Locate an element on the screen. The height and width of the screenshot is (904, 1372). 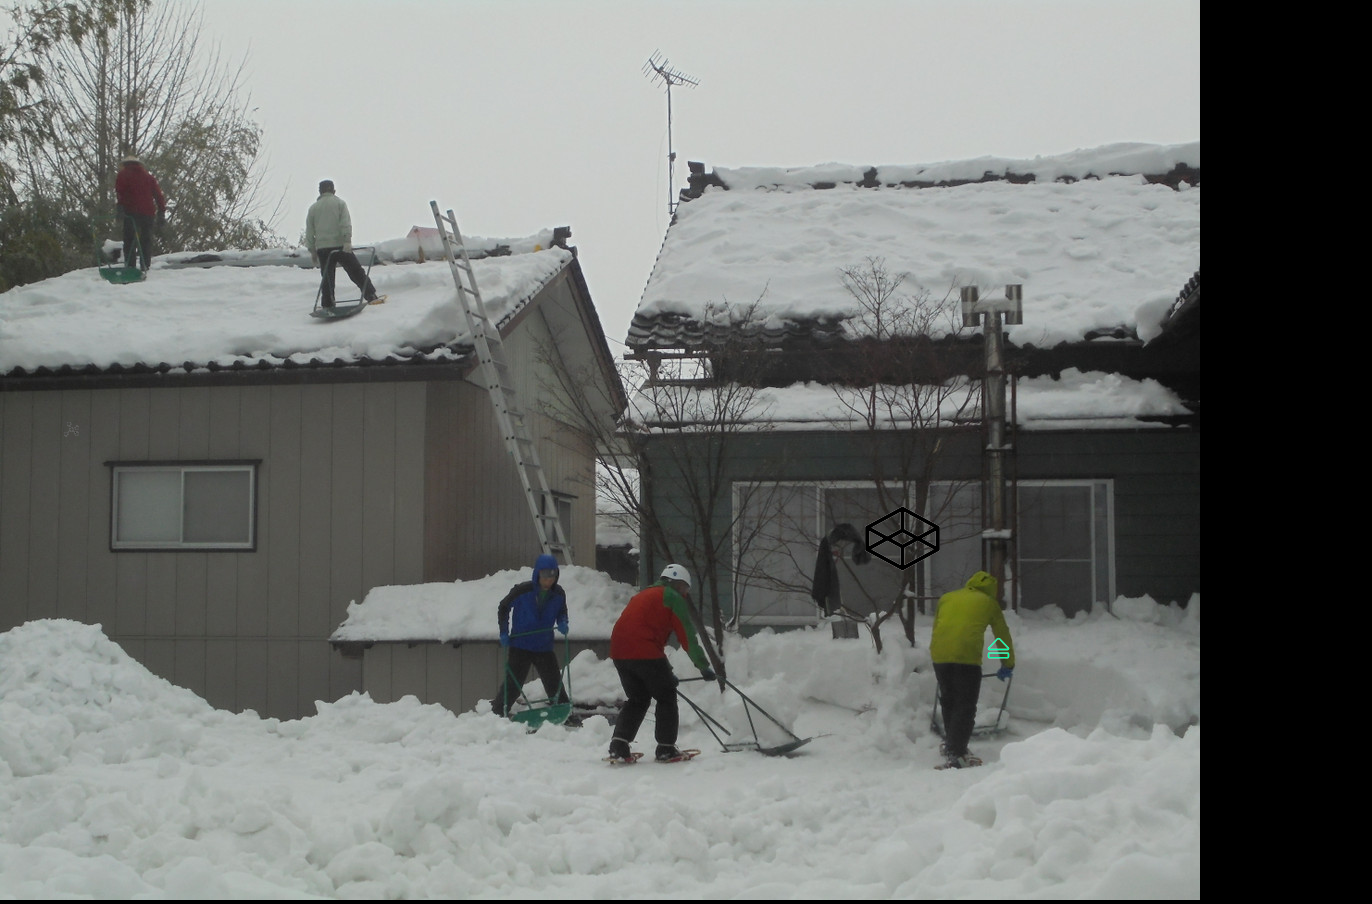
eject media or disc from device is located at coordinates (998, 649).